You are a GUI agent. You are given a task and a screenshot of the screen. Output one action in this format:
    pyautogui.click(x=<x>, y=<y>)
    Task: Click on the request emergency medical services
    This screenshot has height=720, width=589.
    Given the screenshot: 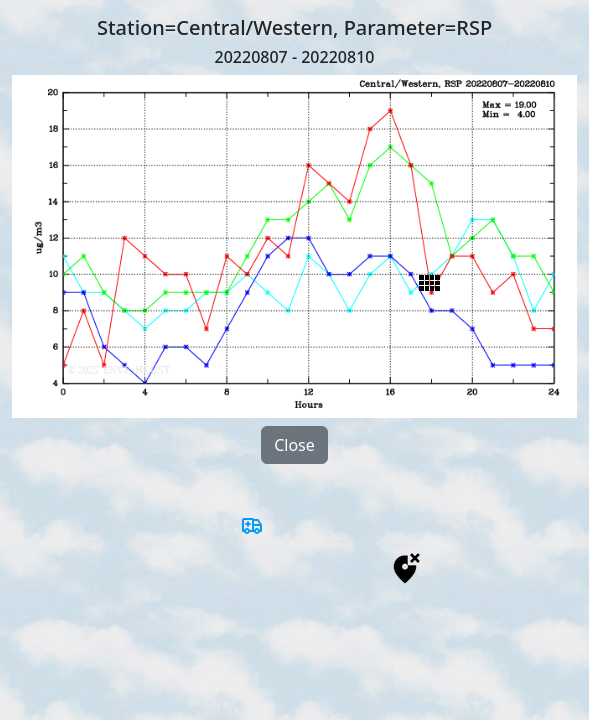 What is the action you would take?
    pyautogui.click(x=252, y=526)
    